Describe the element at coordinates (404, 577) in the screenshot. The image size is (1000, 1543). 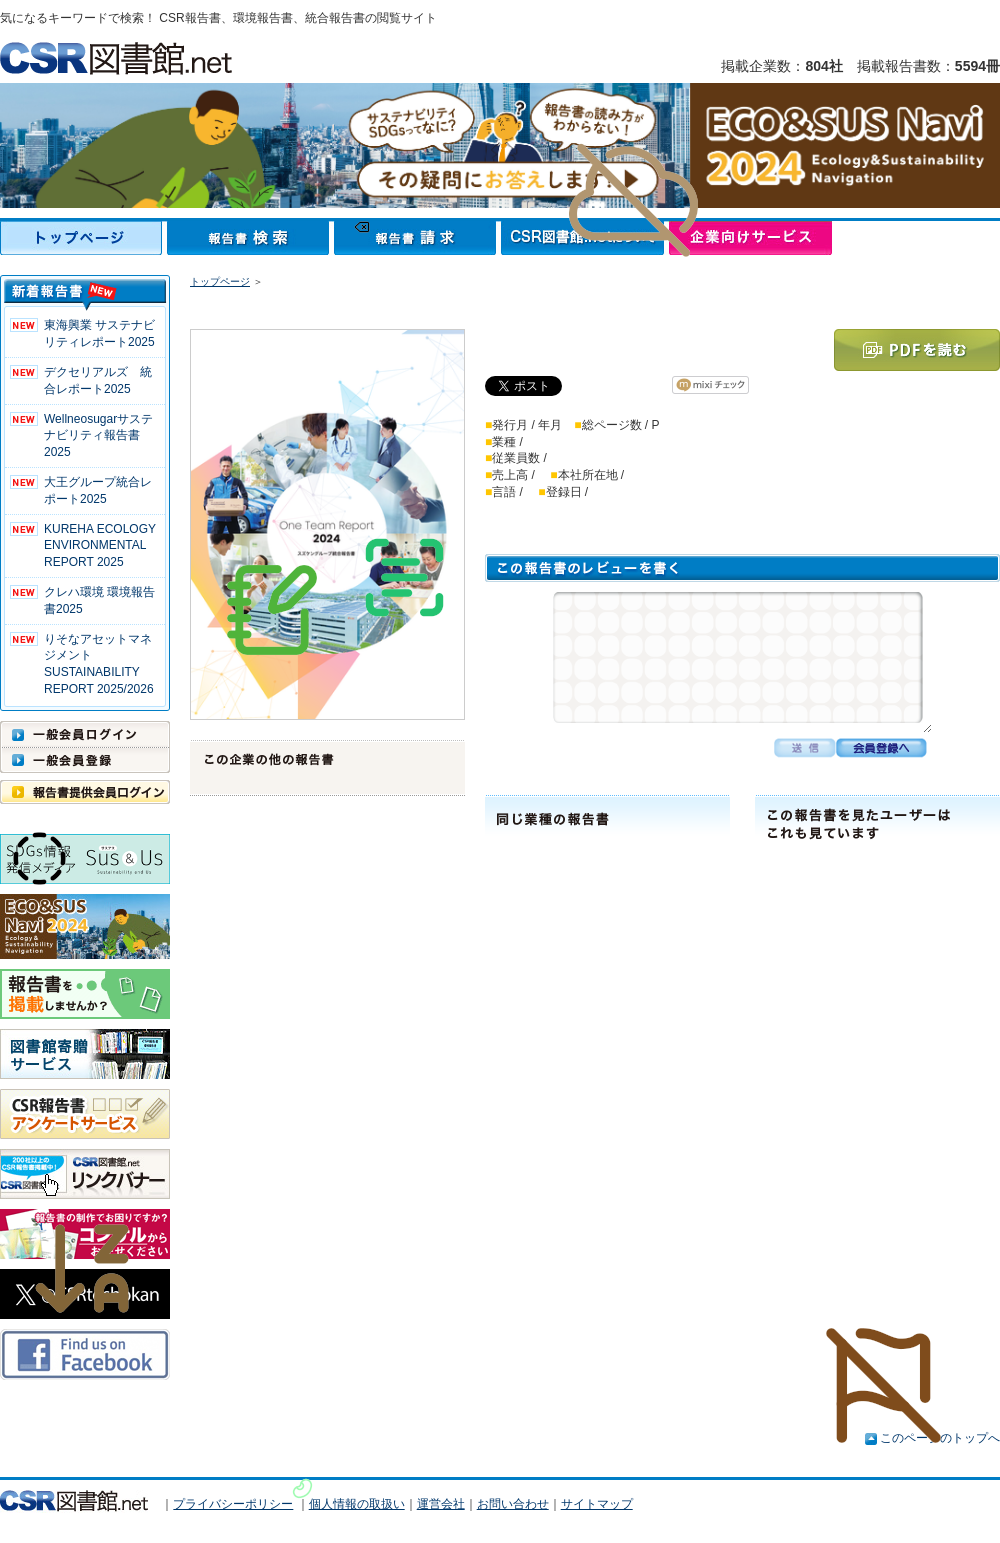
I see `scan document to extract text` at that location.